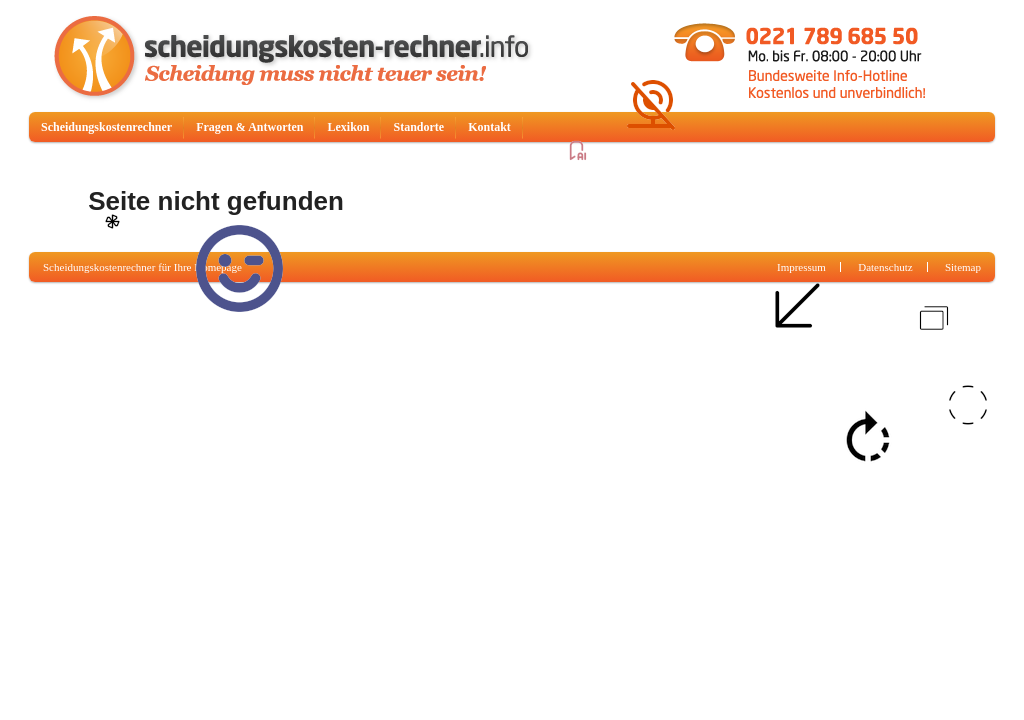 The height and width of the screenshot is (720, 1024). I want to click on insert a winking emoji into your message, so click(239, 268).